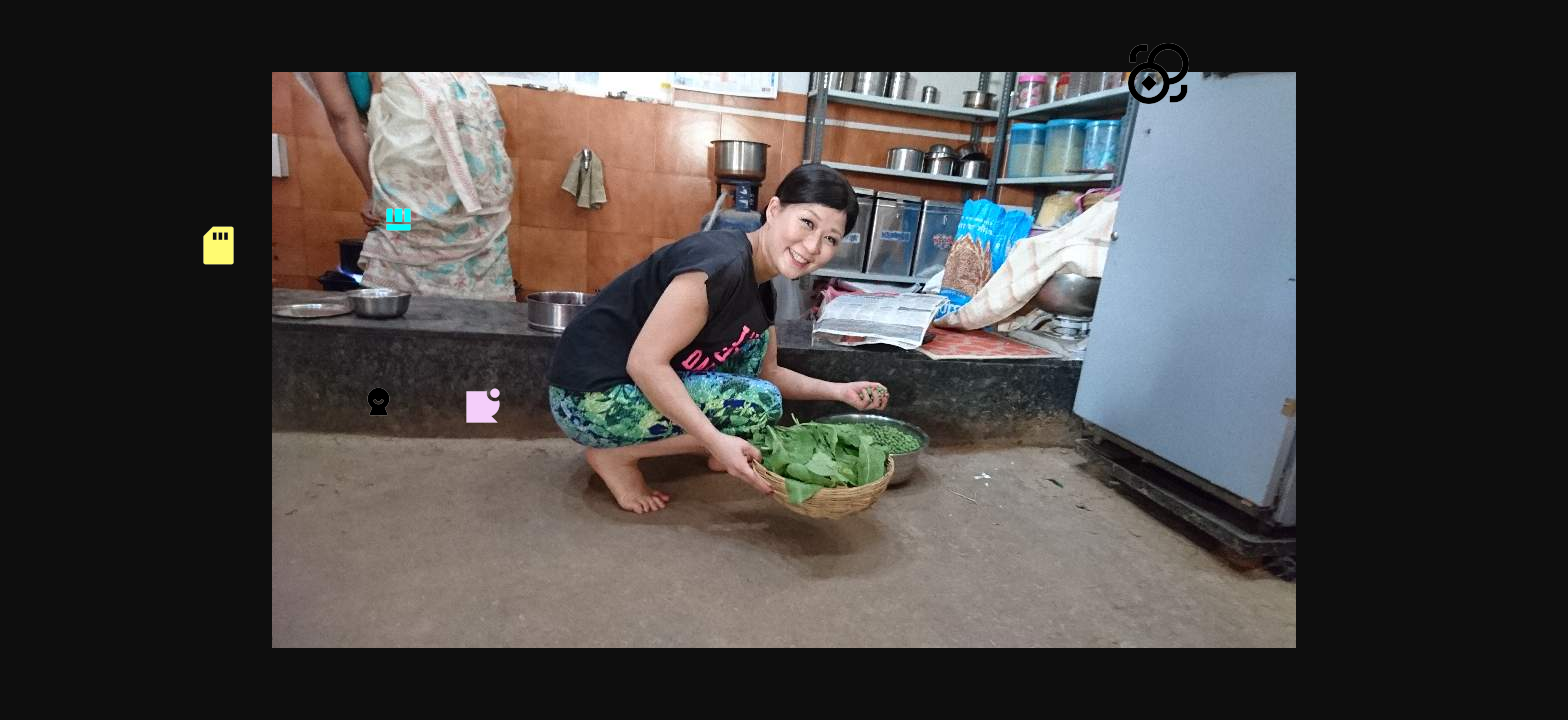  What do you see at coordinates (1158, 73) in the screenshot?
I see `swap or exchange tokens/cryptocurrency` at bounding box center [1158, 73].